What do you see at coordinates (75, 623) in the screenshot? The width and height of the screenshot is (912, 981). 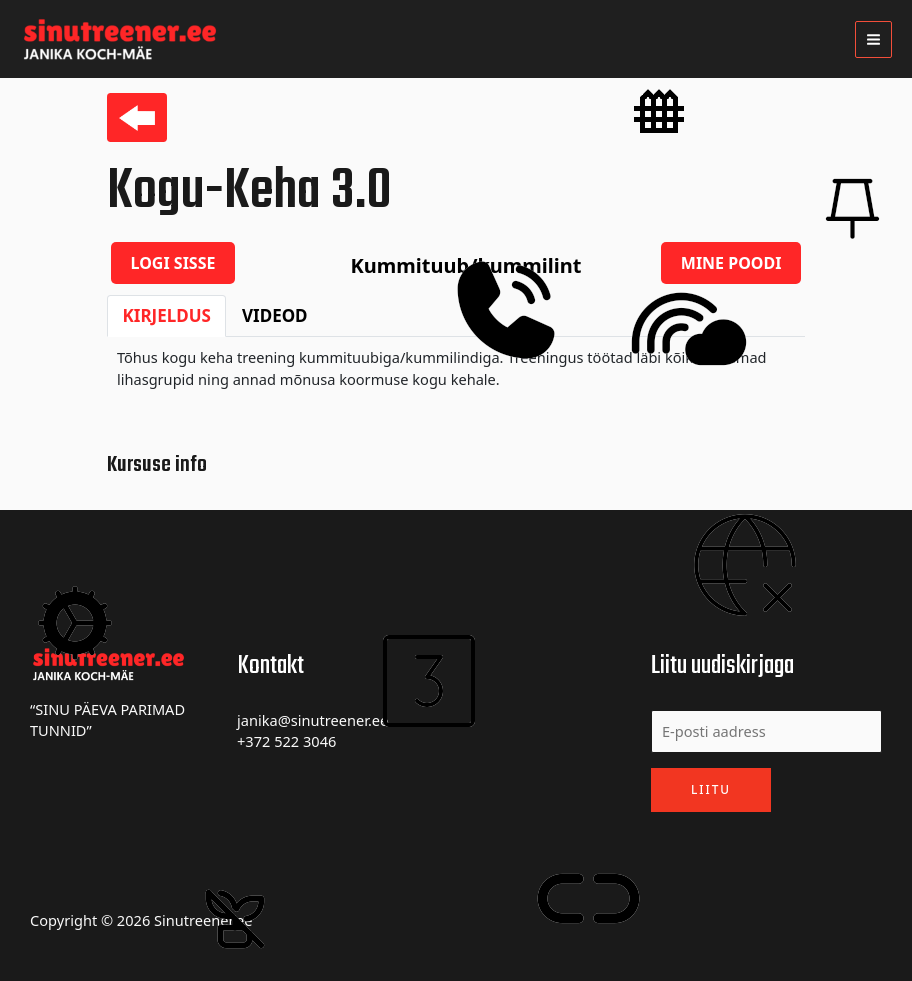 I see `access settings or preferences` at bounding box center [75, 623].